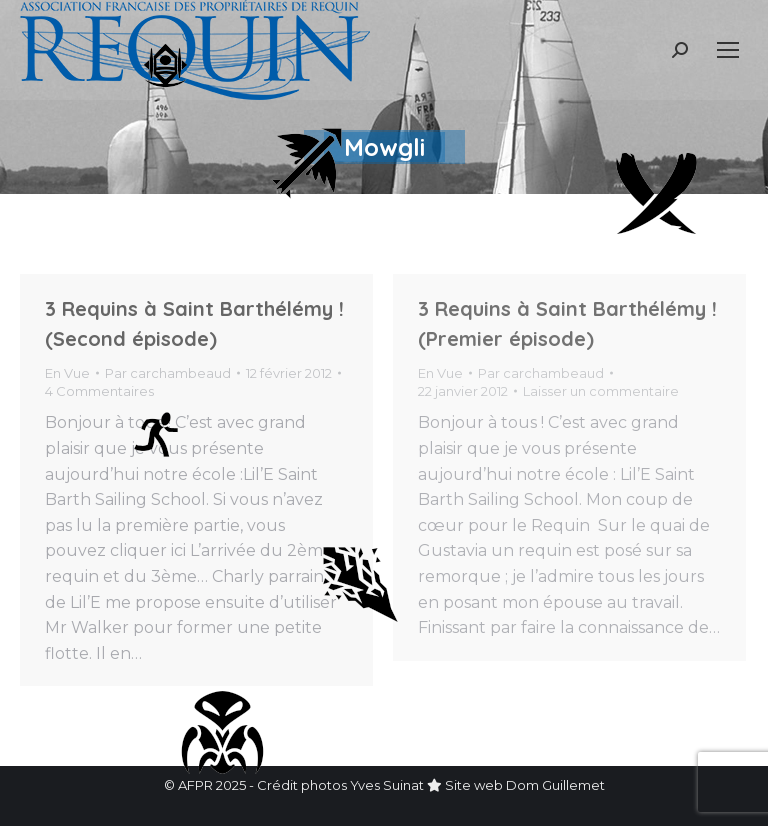  Describe the element at coordinates (360, 584) in the screenshot. I see `select ice spear ability or spell` at that location.